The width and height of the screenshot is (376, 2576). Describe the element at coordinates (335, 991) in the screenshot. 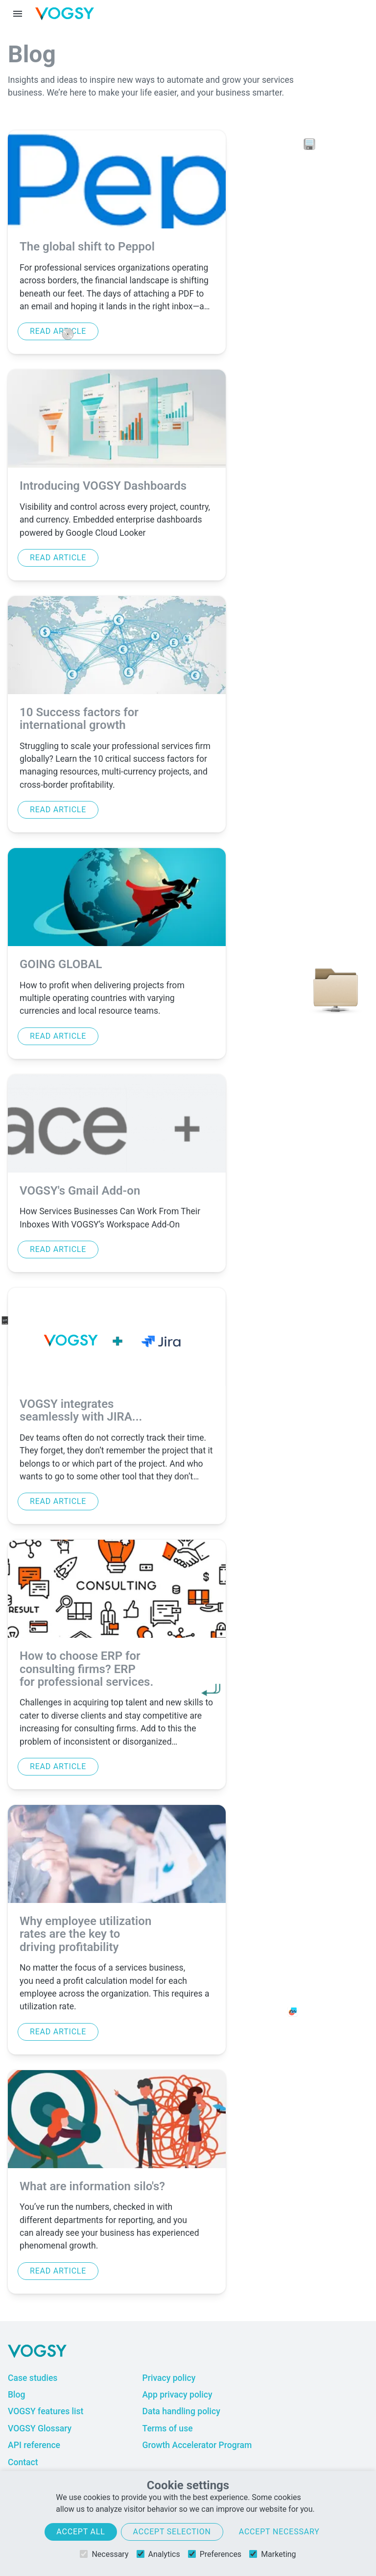

I see `access files stored on a remote server` at that location.